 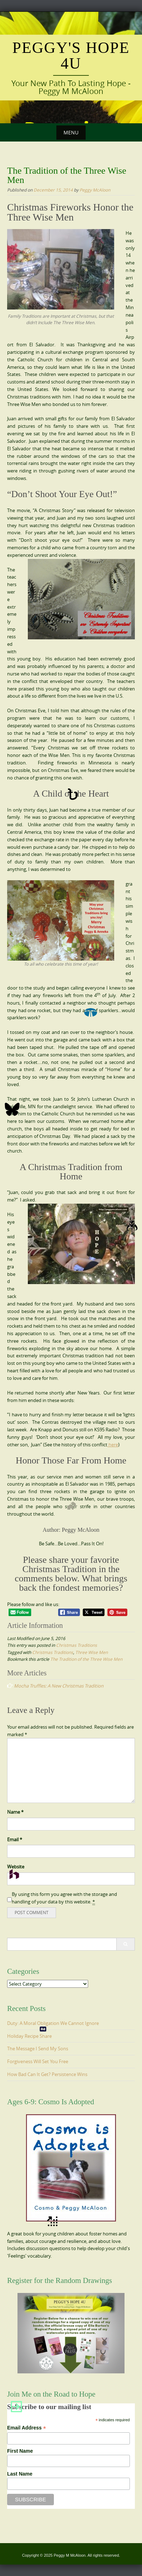 I want to click on navigate to the next item or screen, so click(x=16, y=2407).